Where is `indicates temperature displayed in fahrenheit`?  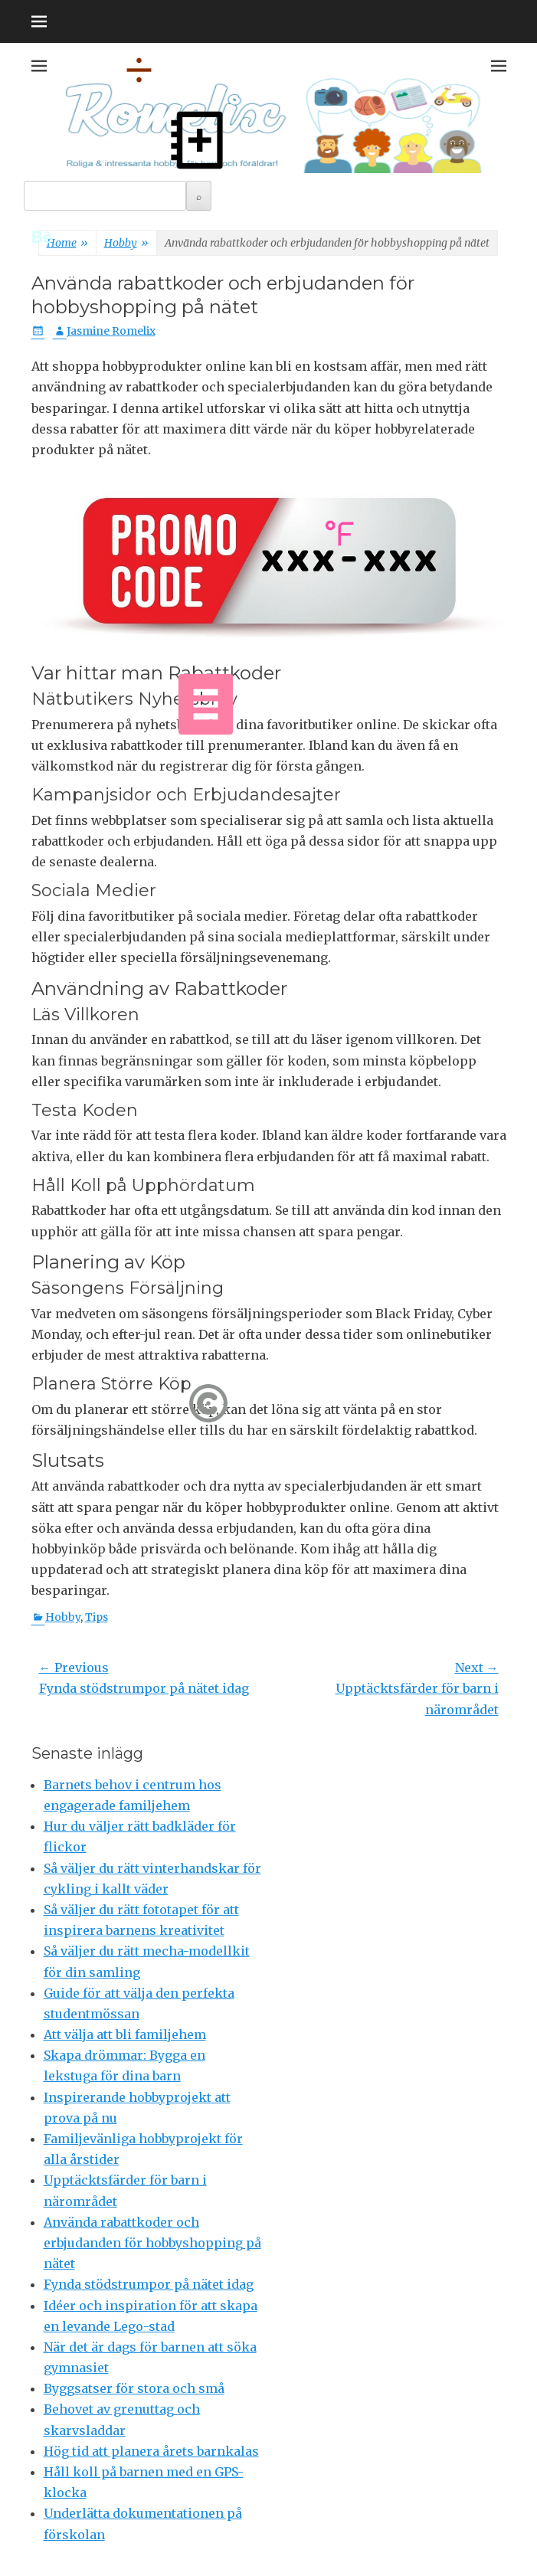
indicates temperature displayed in fahrenheit is located at coordinates (341, 533).